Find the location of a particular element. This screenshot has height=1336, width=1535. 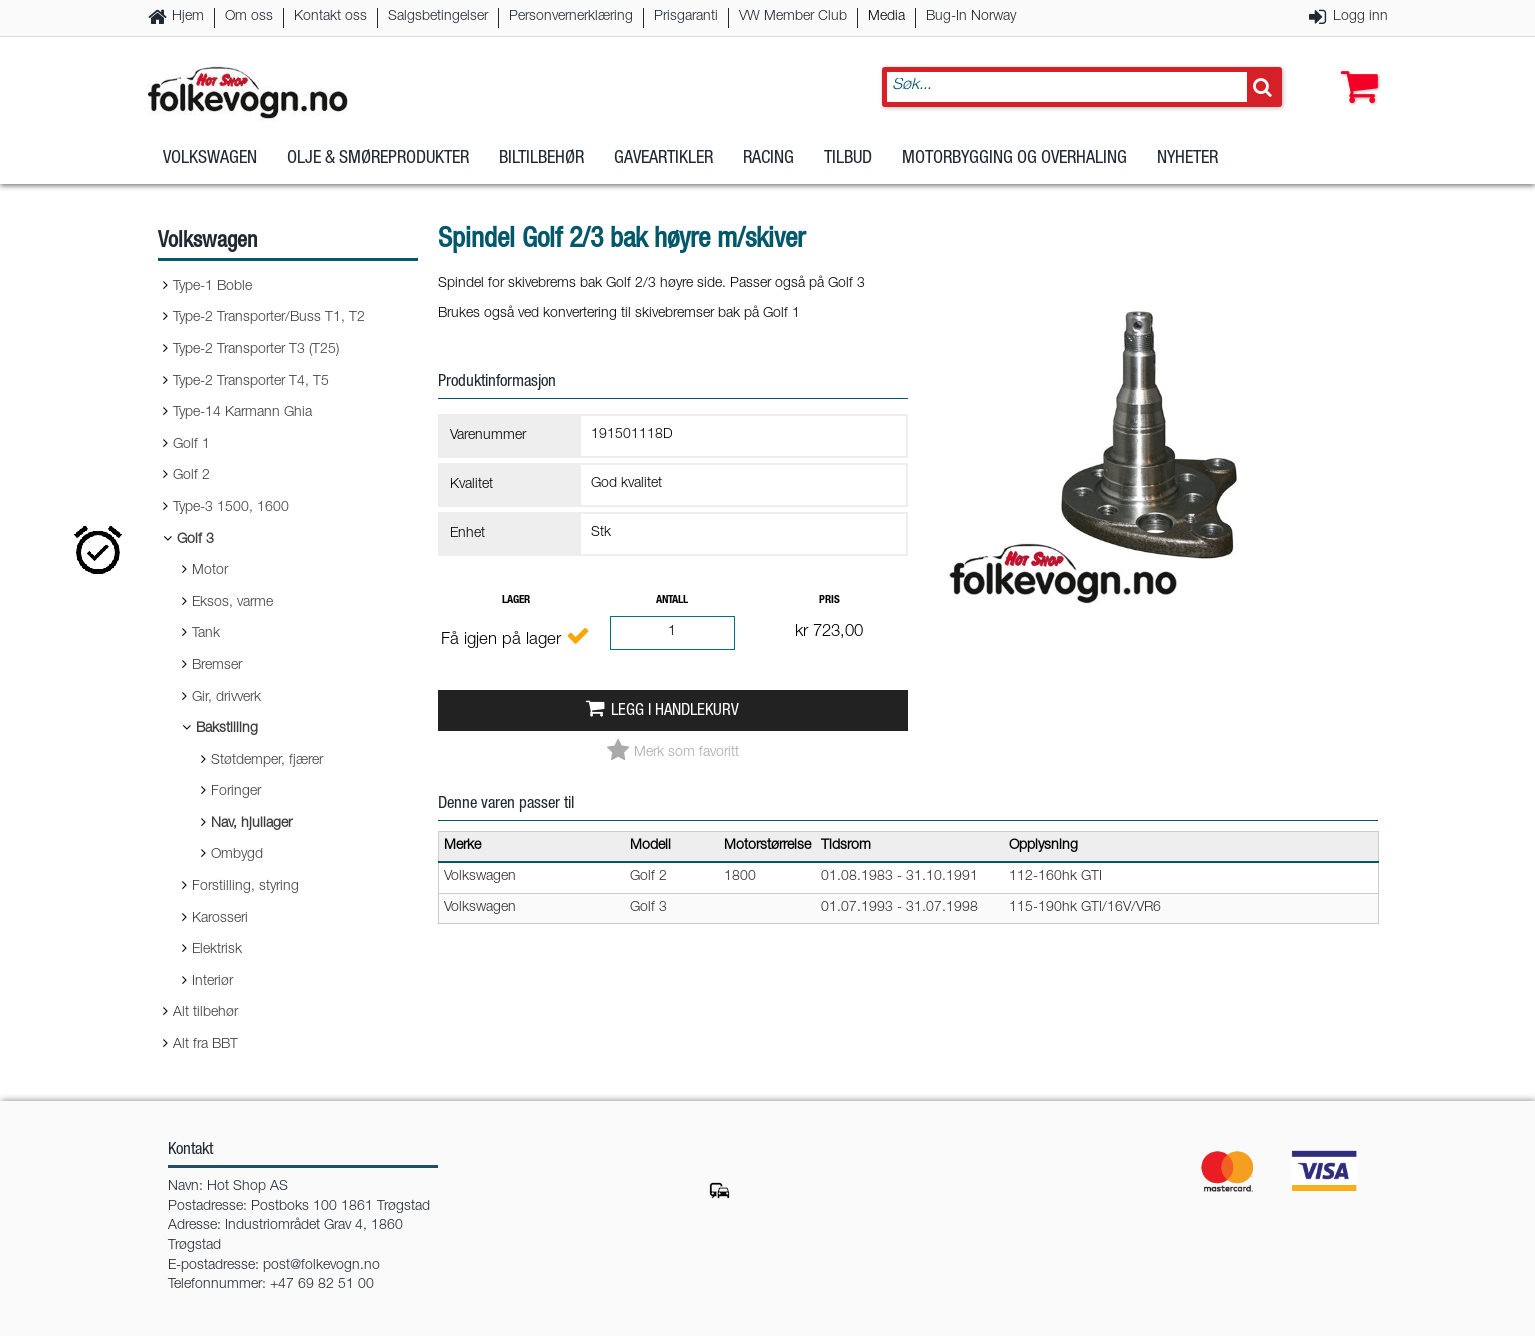

alarm is set and active is located at coordinates (98, 550).